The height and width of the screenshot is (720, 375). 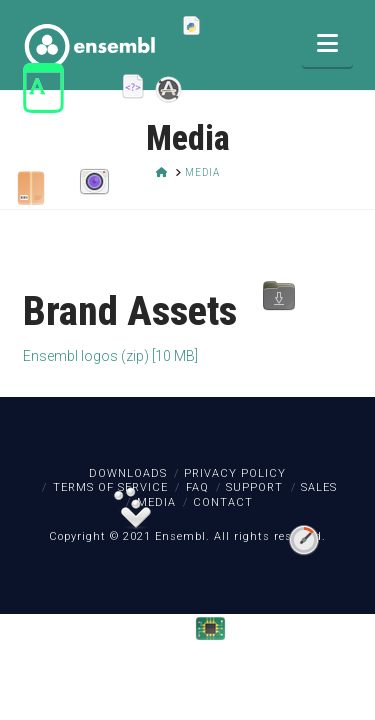 I want to click on python 3 source code file, so click(x=191, y=25).